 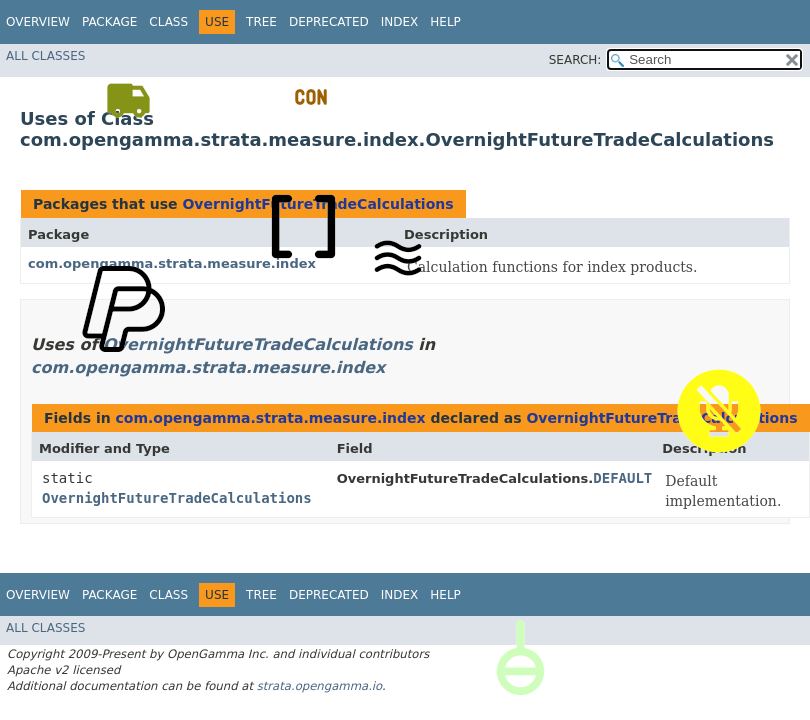 I want to click on indicates water or liquid-related content, so click(x=398, y=258).